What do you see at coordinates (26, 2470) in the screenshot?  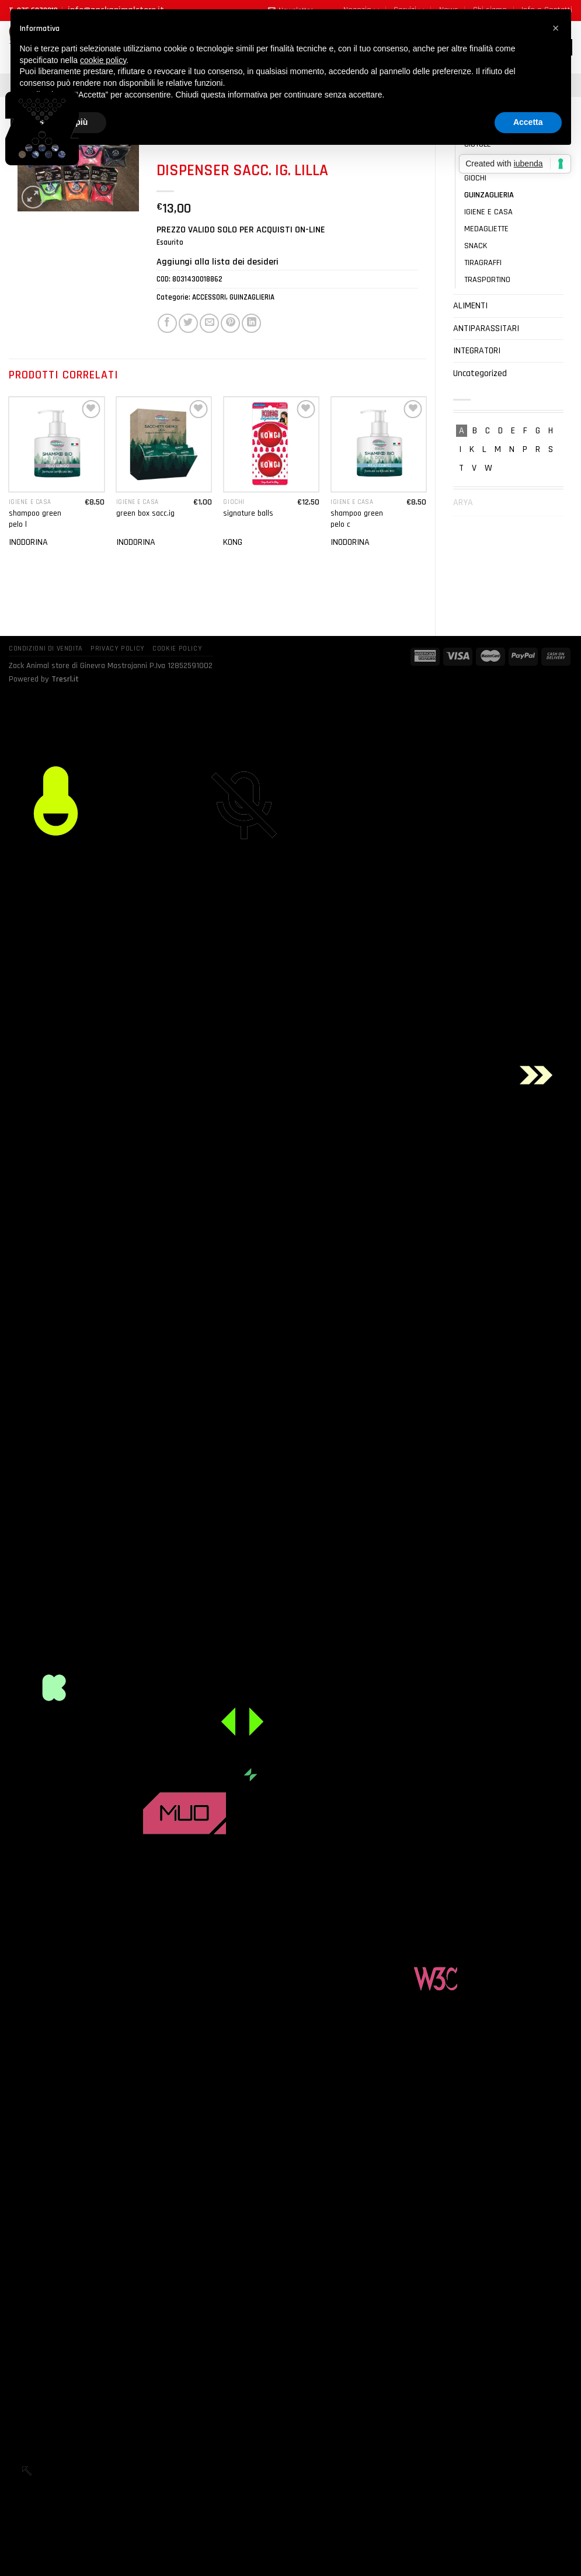 I see `navigate back and up in hierarchy` at bounding box center [26, 2470].